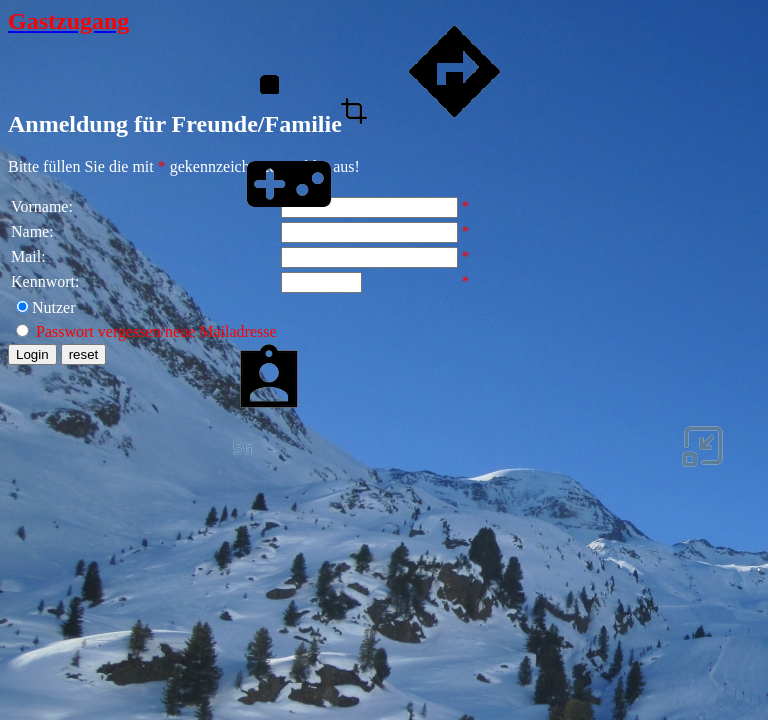 The image size is (768, 720). I want to click on access games or gaming features, so click(289, 184).